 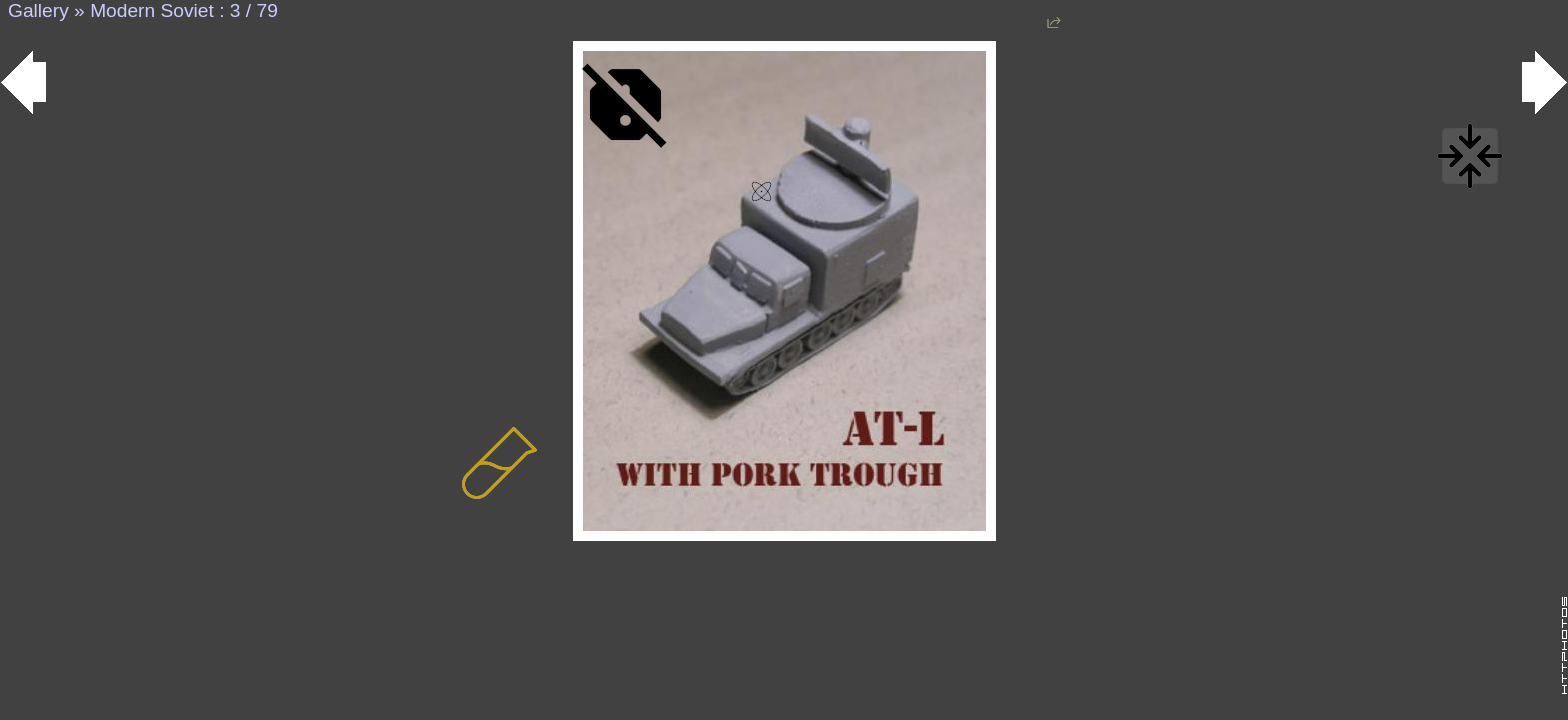 I want to click on access experimental or beta features, so click(x=498, y=463).